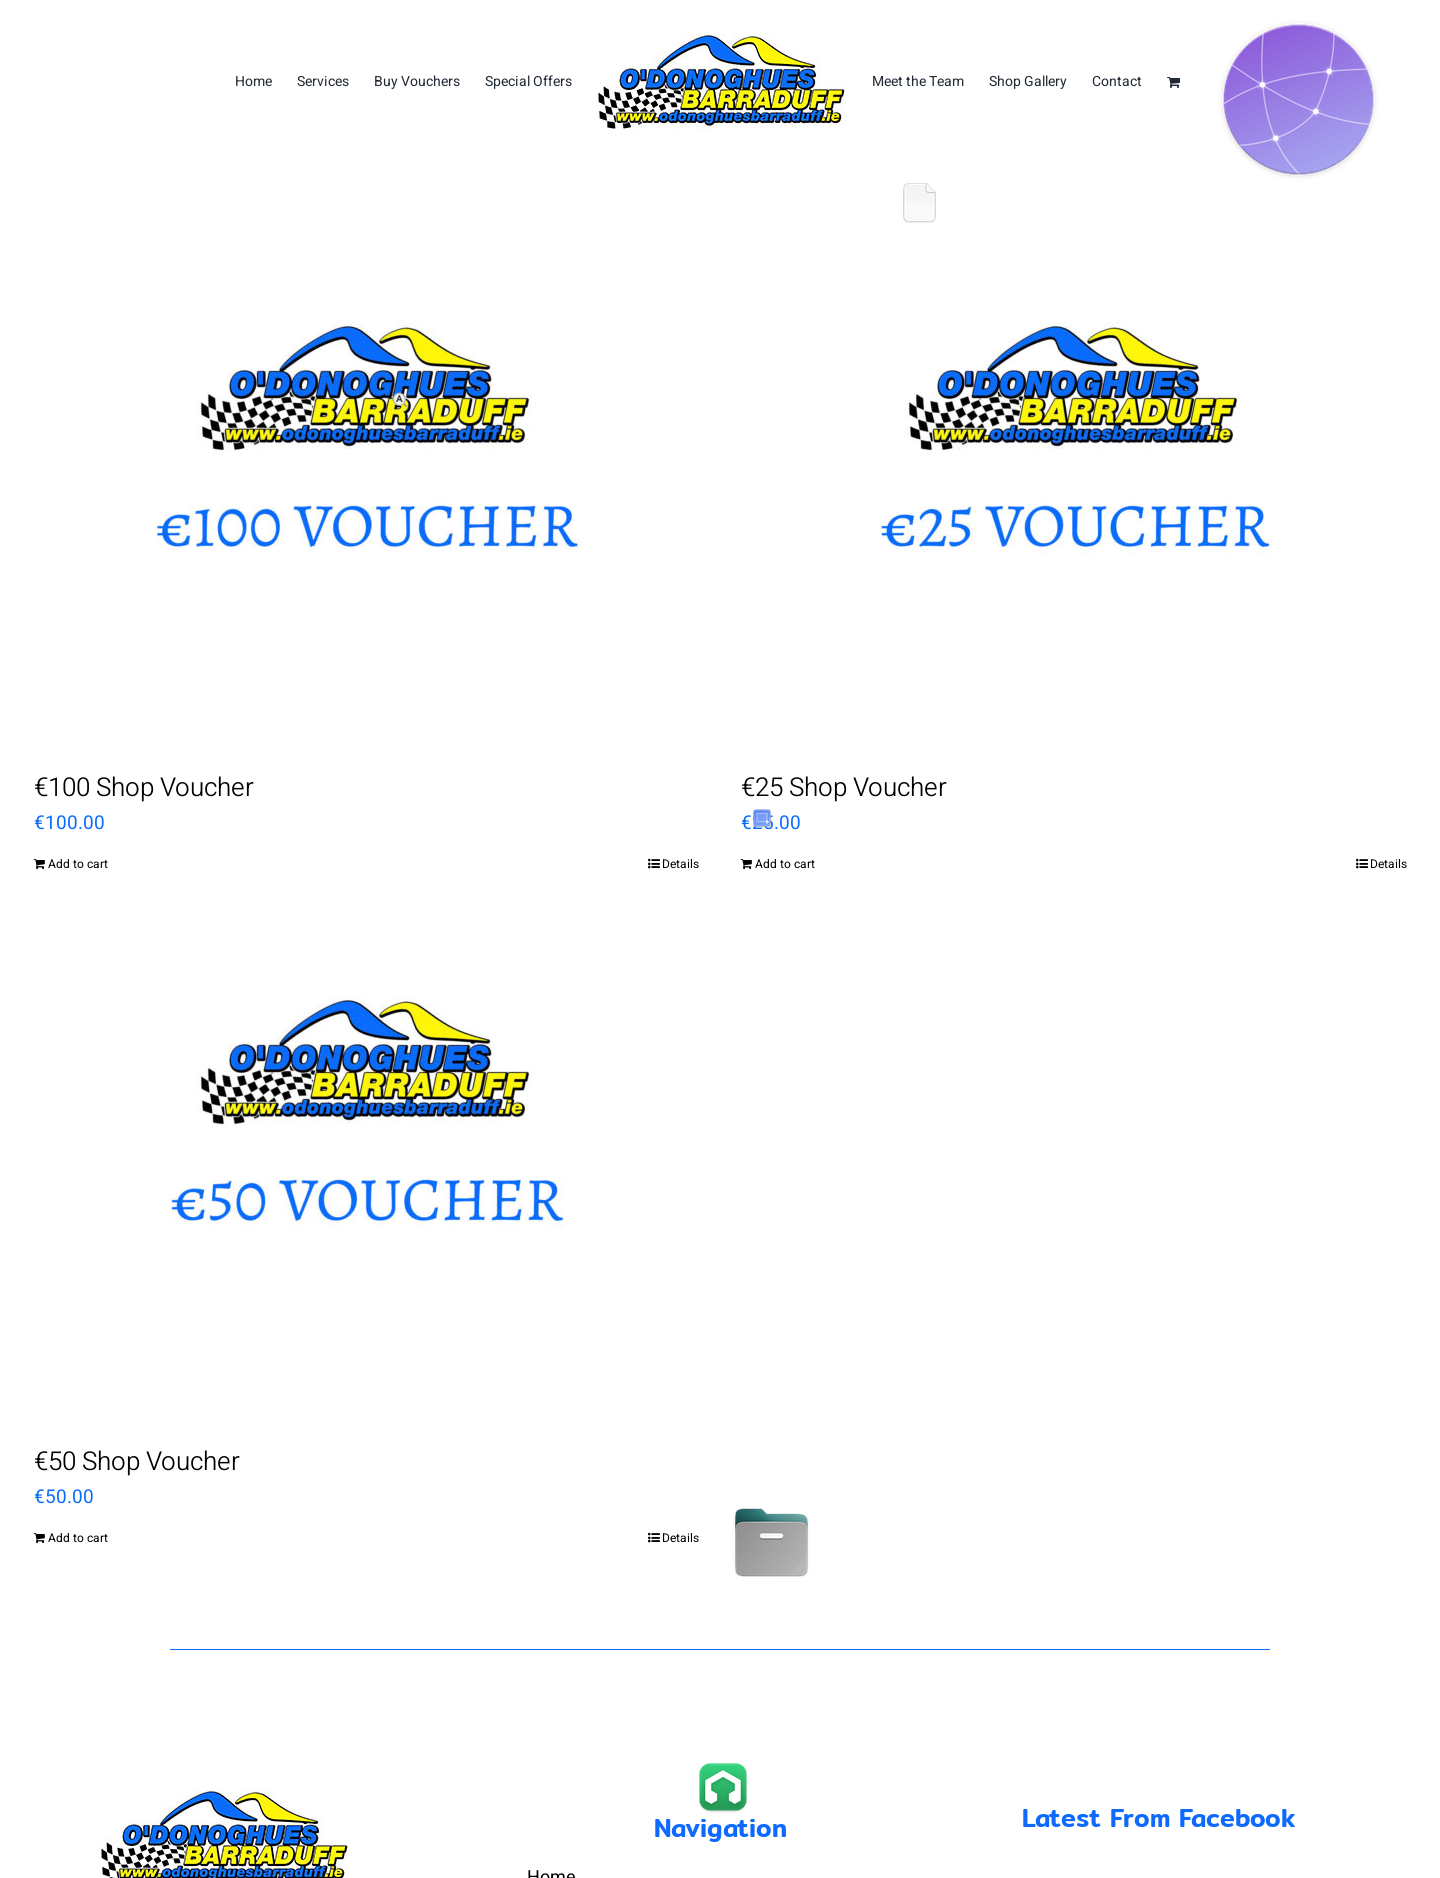 The image size is (1440, 1878). Describe the element at coordinates (771, 1542) in the screenshot. I see `open the file manager application` at that location.